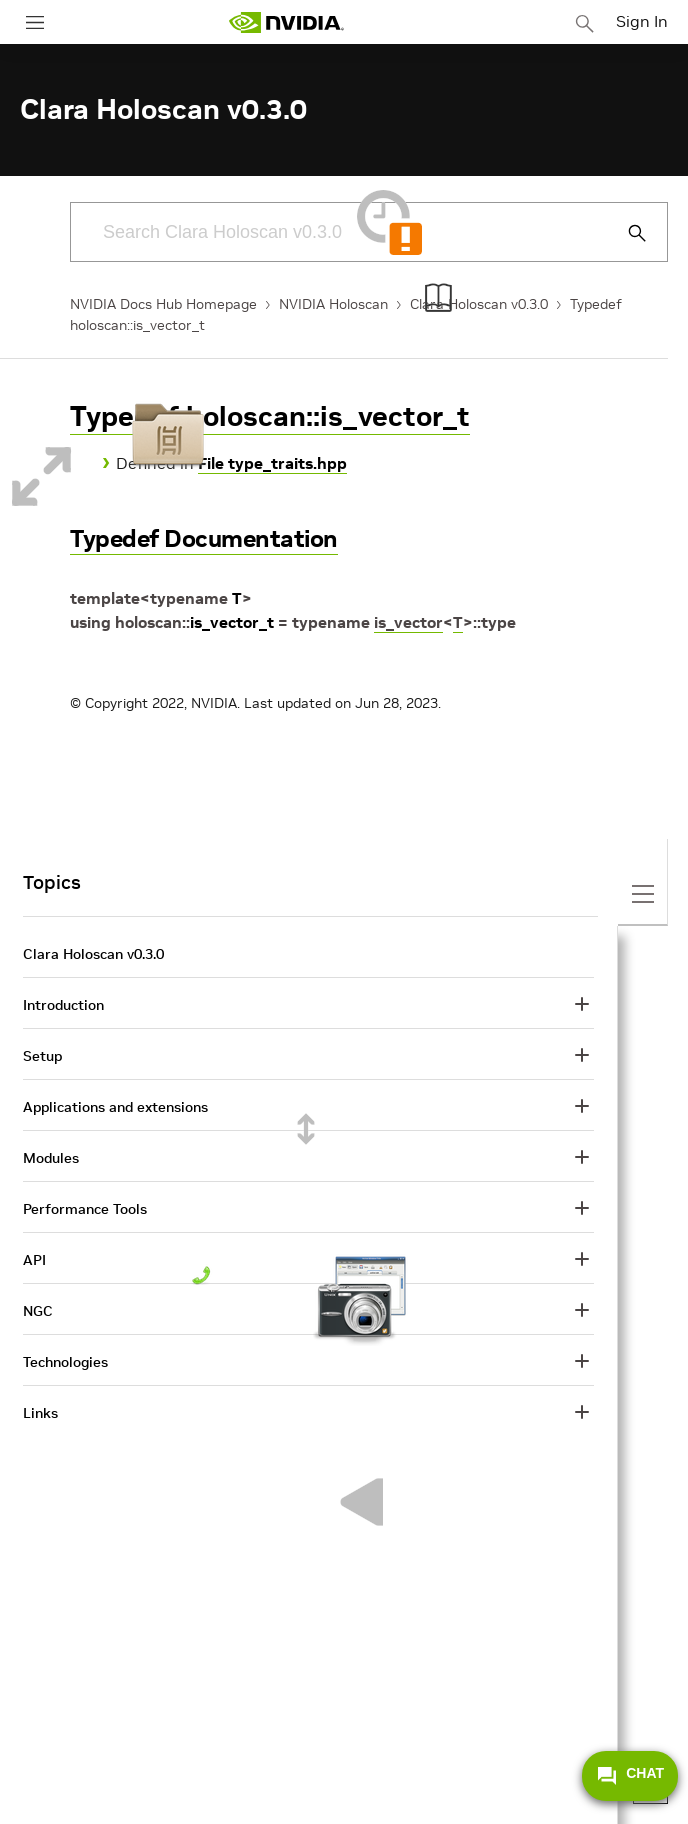 The image size is (688, 1824). What do you see at coordinates (389, 222) in the screenshot?
I see `indicates an upcoming appointment or event` at bounding box center [389, 222].